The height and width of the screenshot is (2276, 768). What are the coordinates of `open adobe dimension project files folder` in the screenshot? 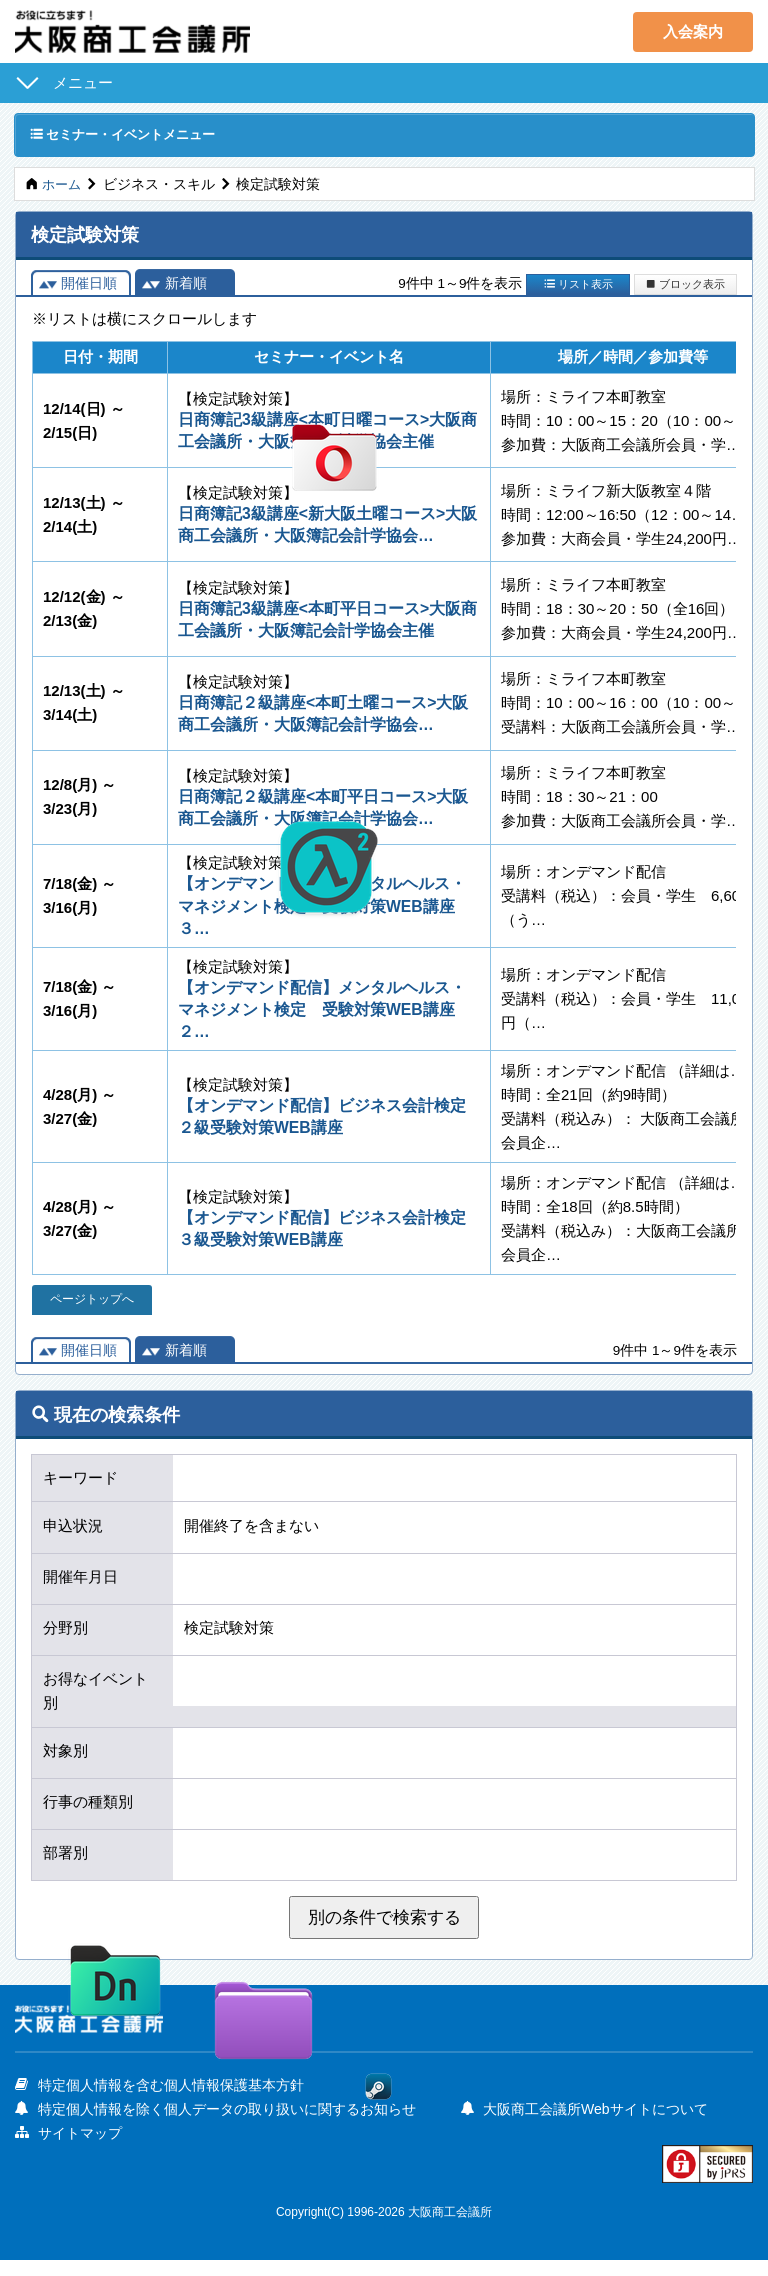 It's located at (115, 1983).